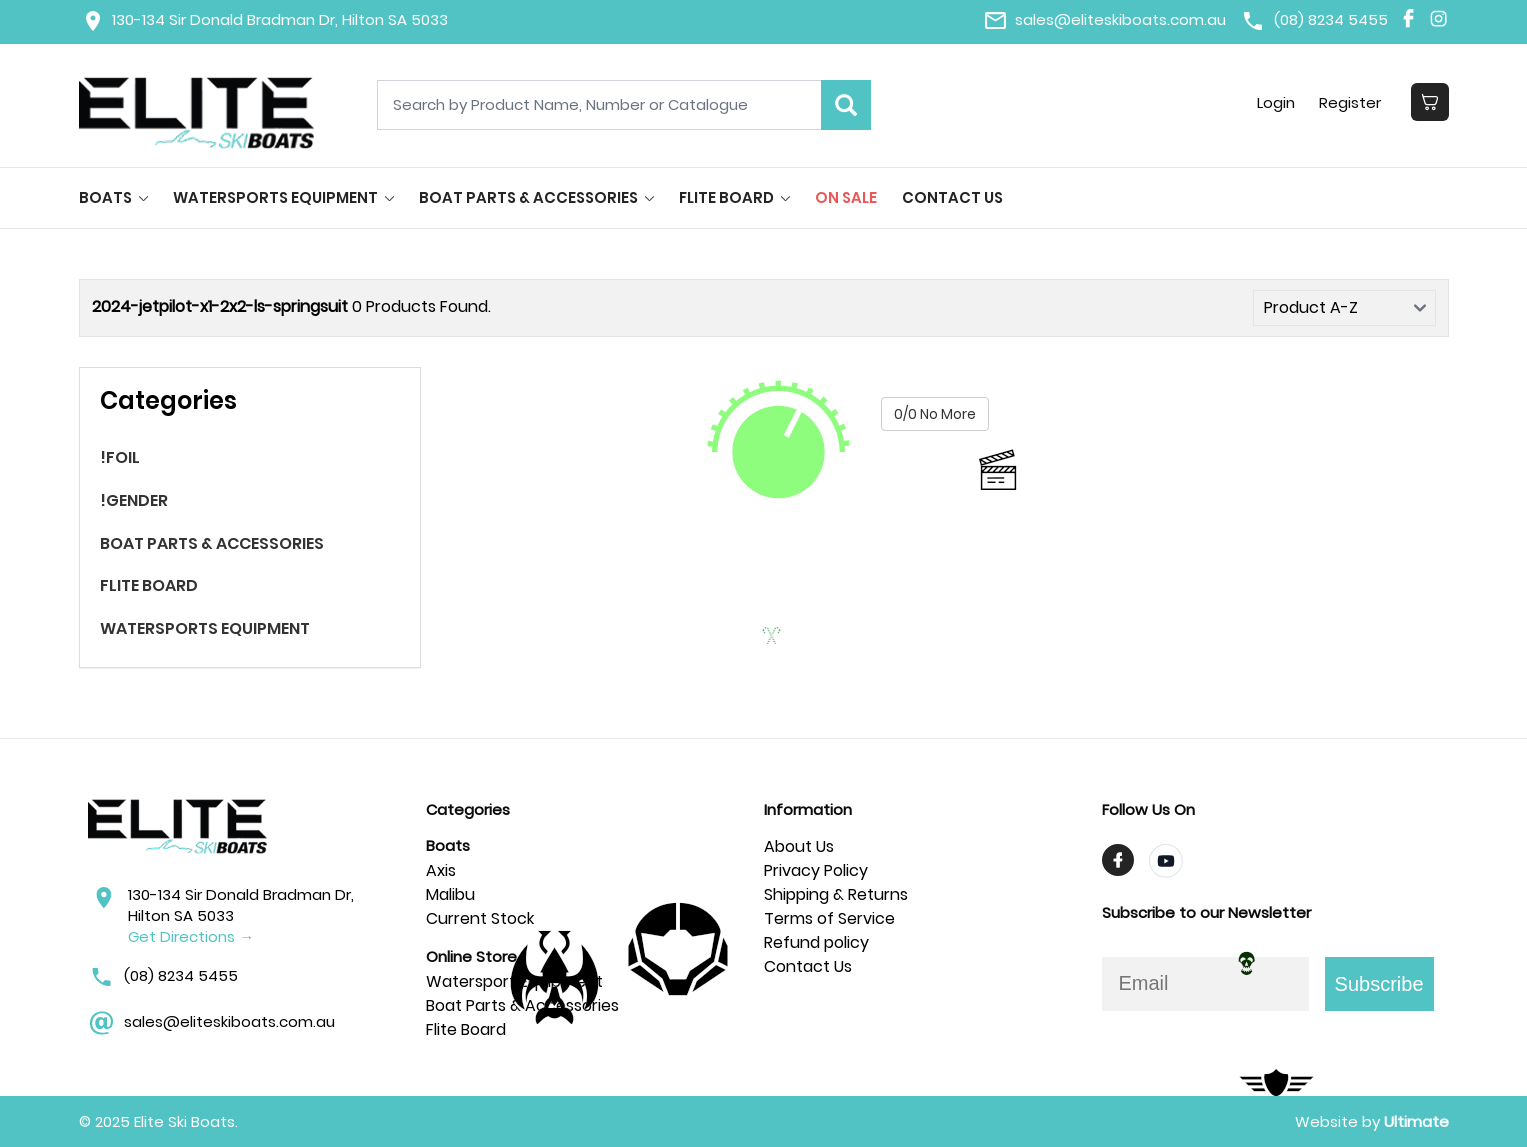  Describe the element at coordinates (1246, 963) in the screenshot. I see `dark humor or comedy category in a game` at that location.